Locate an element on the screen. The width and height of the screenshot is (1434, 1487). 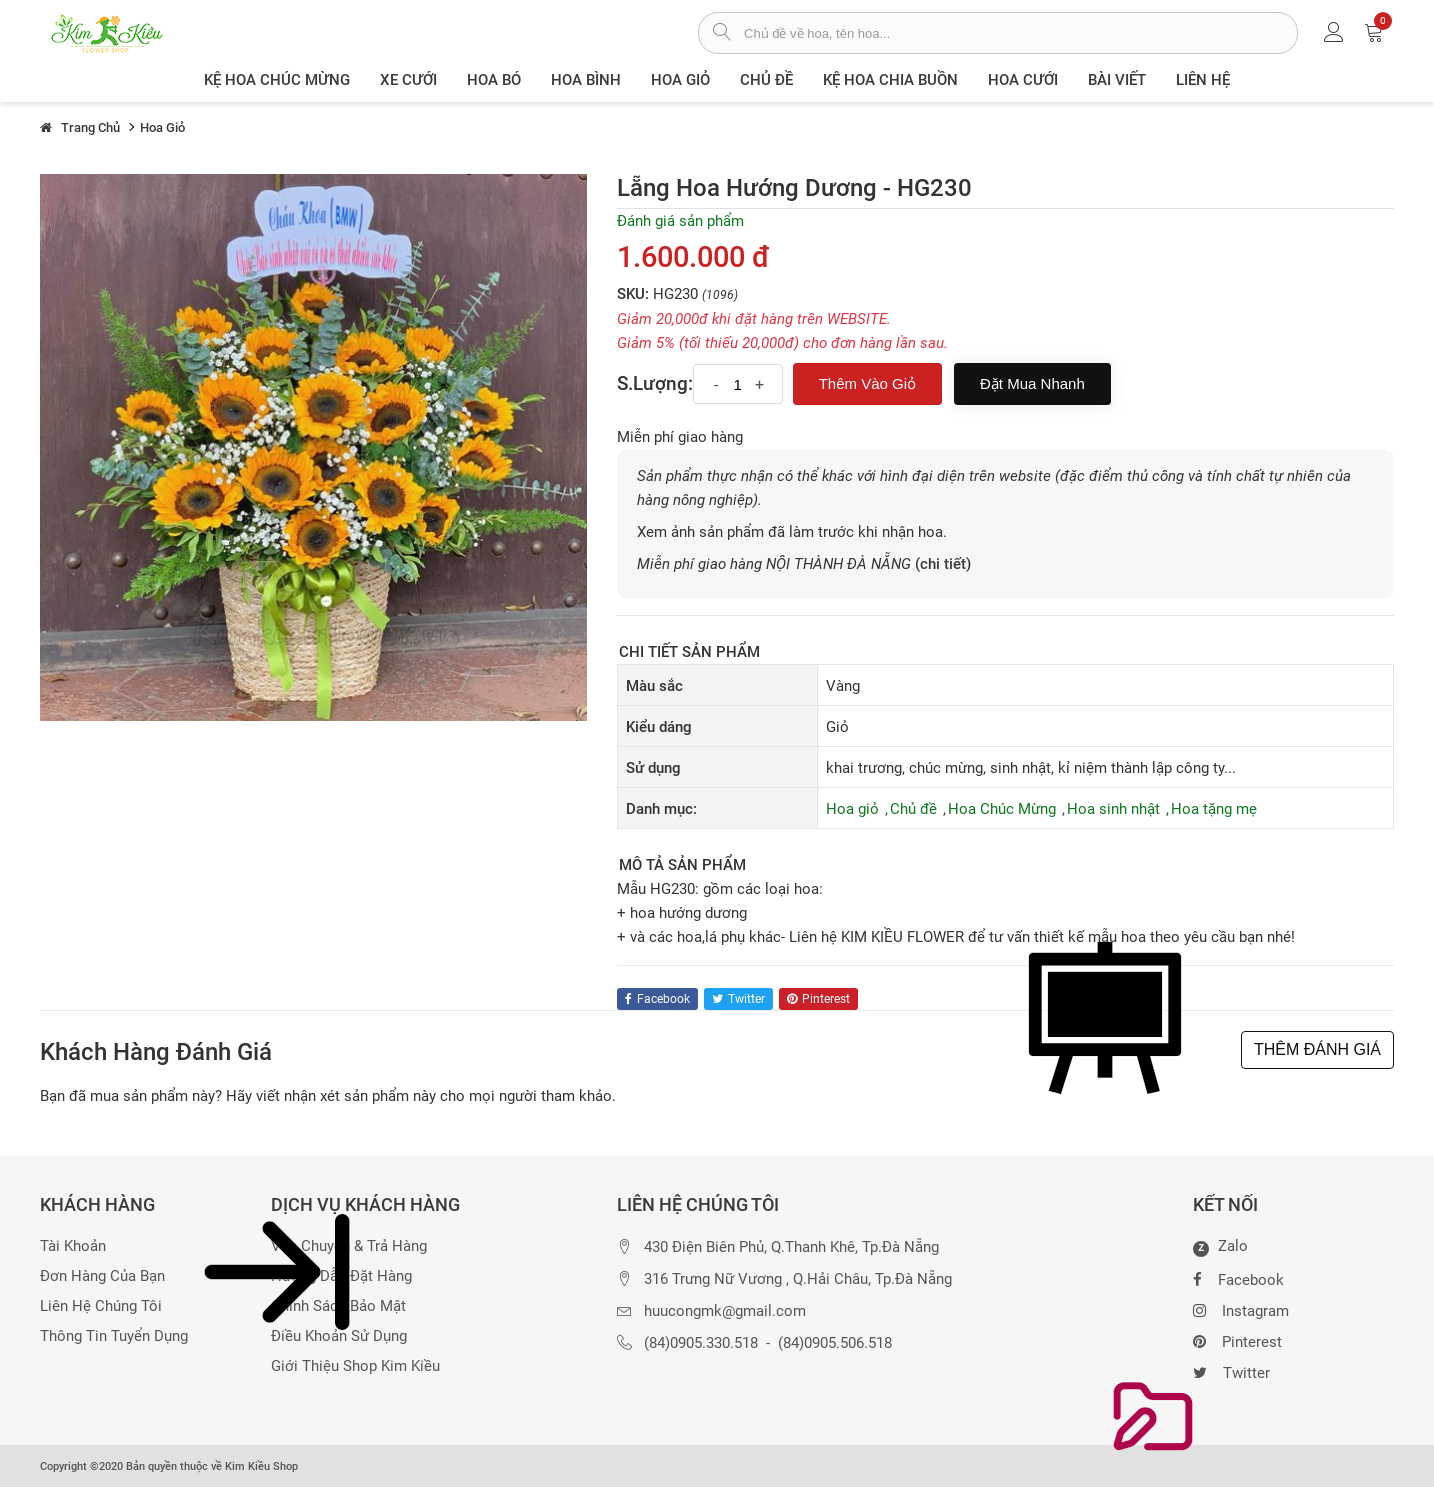
rename or edit a folder is located at coordinates (1153, 1418).